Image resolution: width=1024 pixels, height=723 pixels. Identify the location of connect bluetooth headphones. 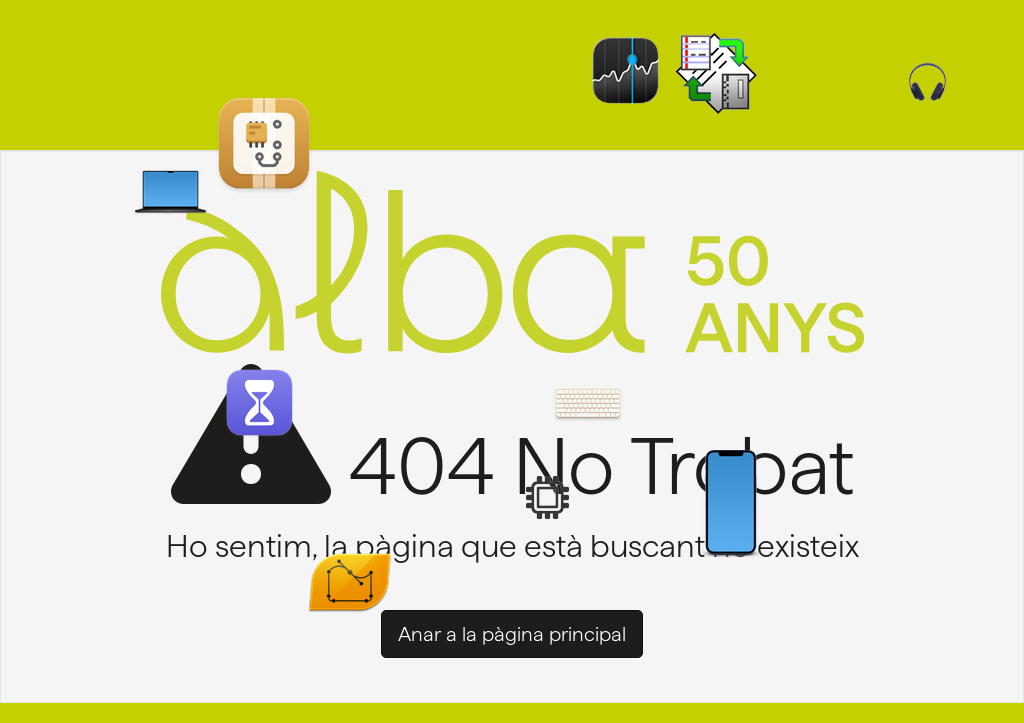
(927, 82).